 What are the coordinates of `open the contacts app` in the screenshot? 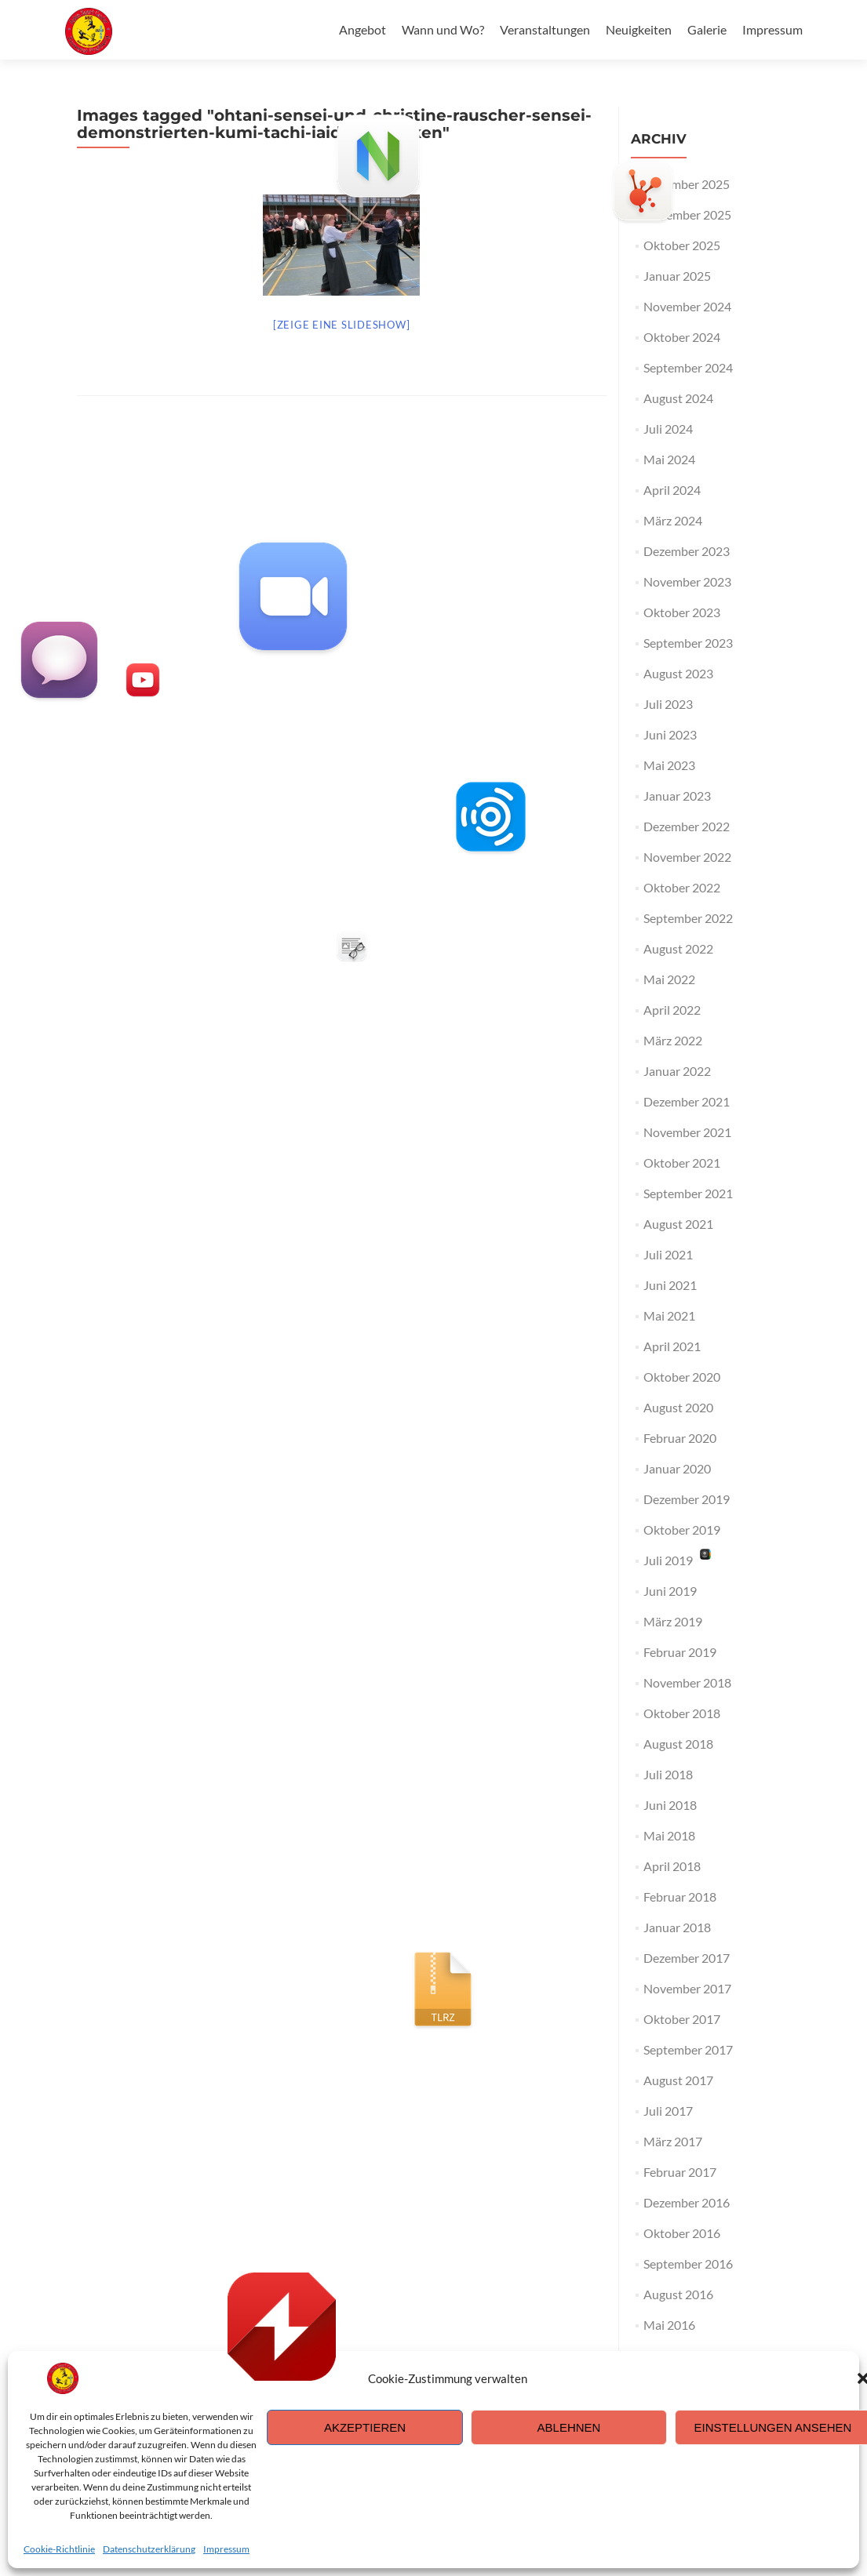 It's located at (705, 1554).